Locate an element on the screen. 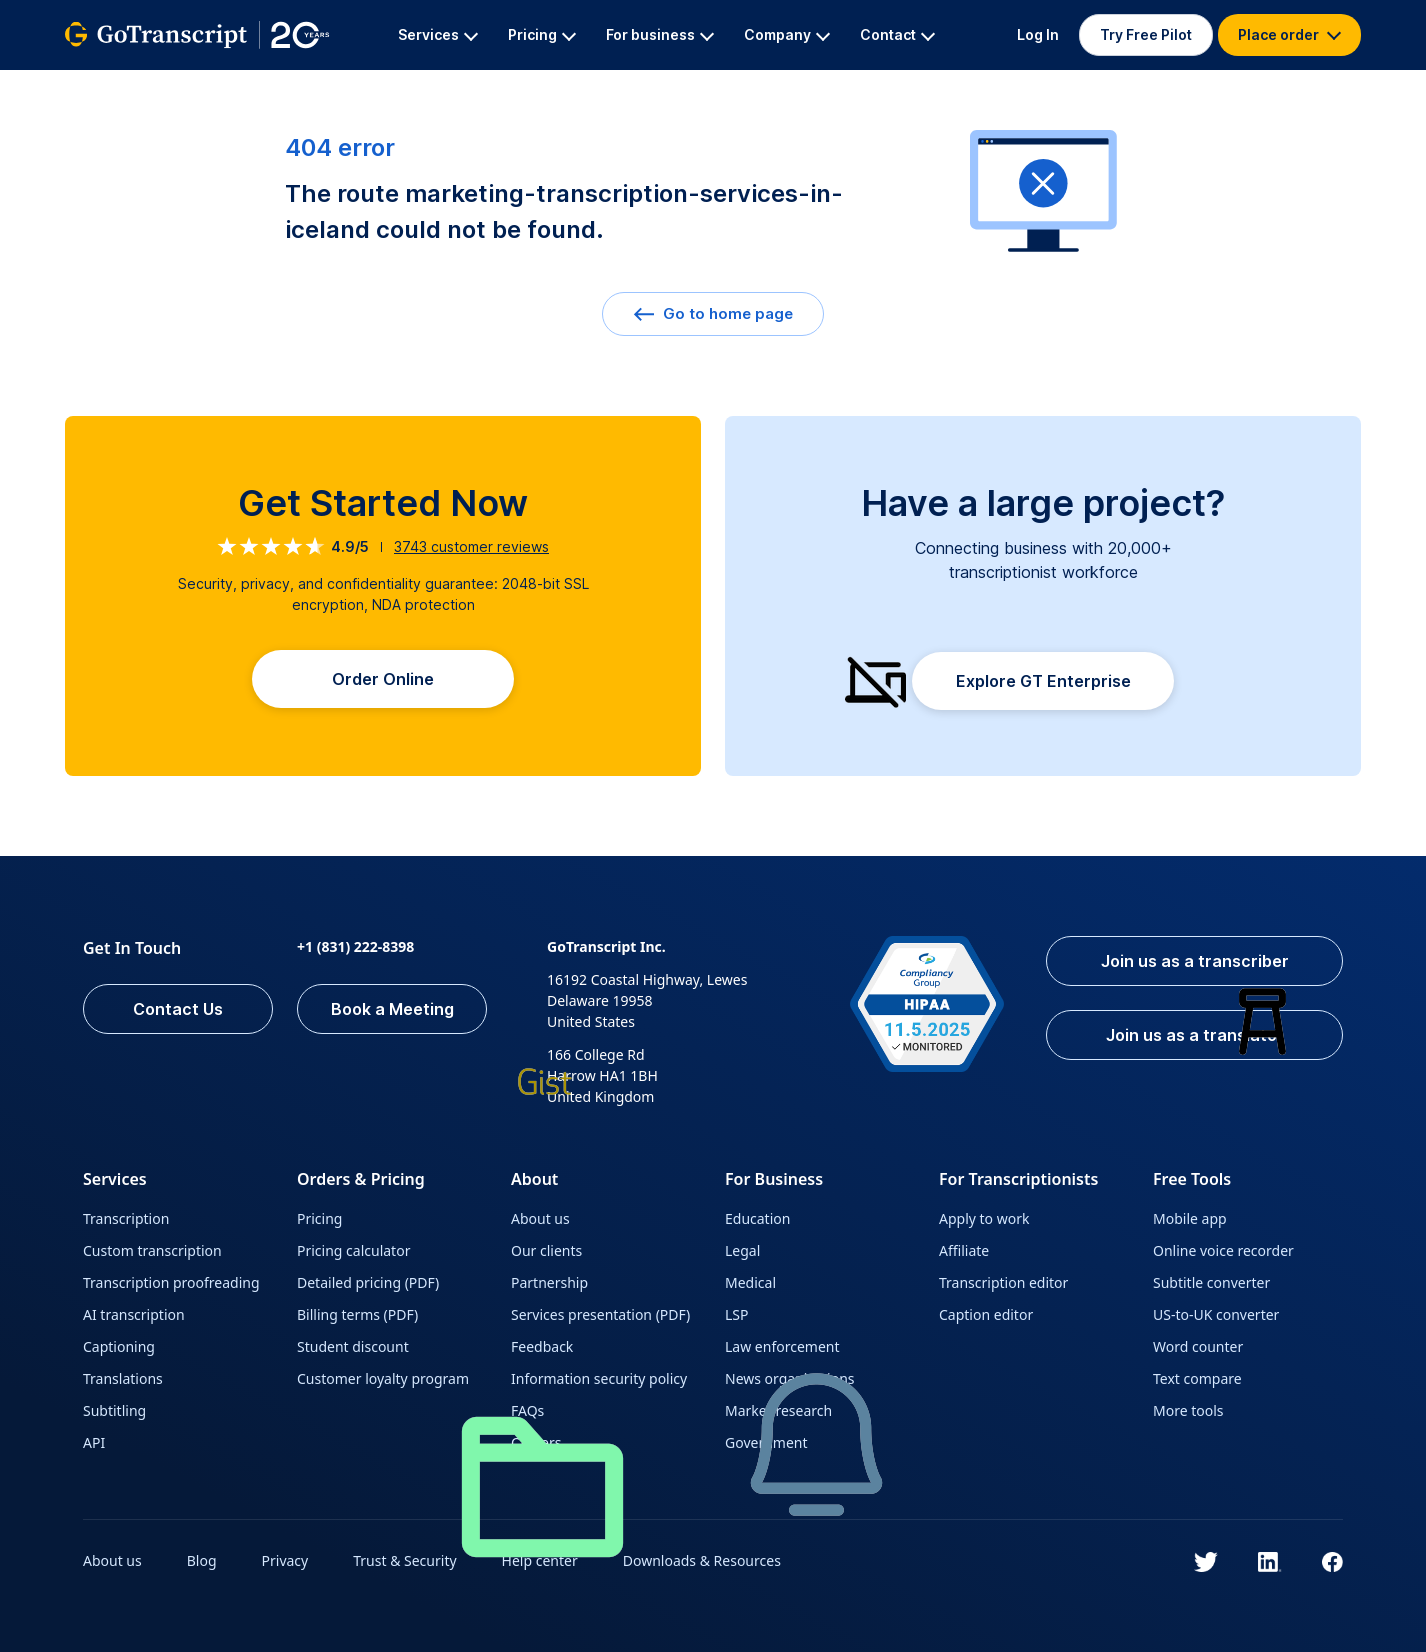 This screenshot has width=1426, height=1652. access your files and documents is located at coordinates (542, 1488).